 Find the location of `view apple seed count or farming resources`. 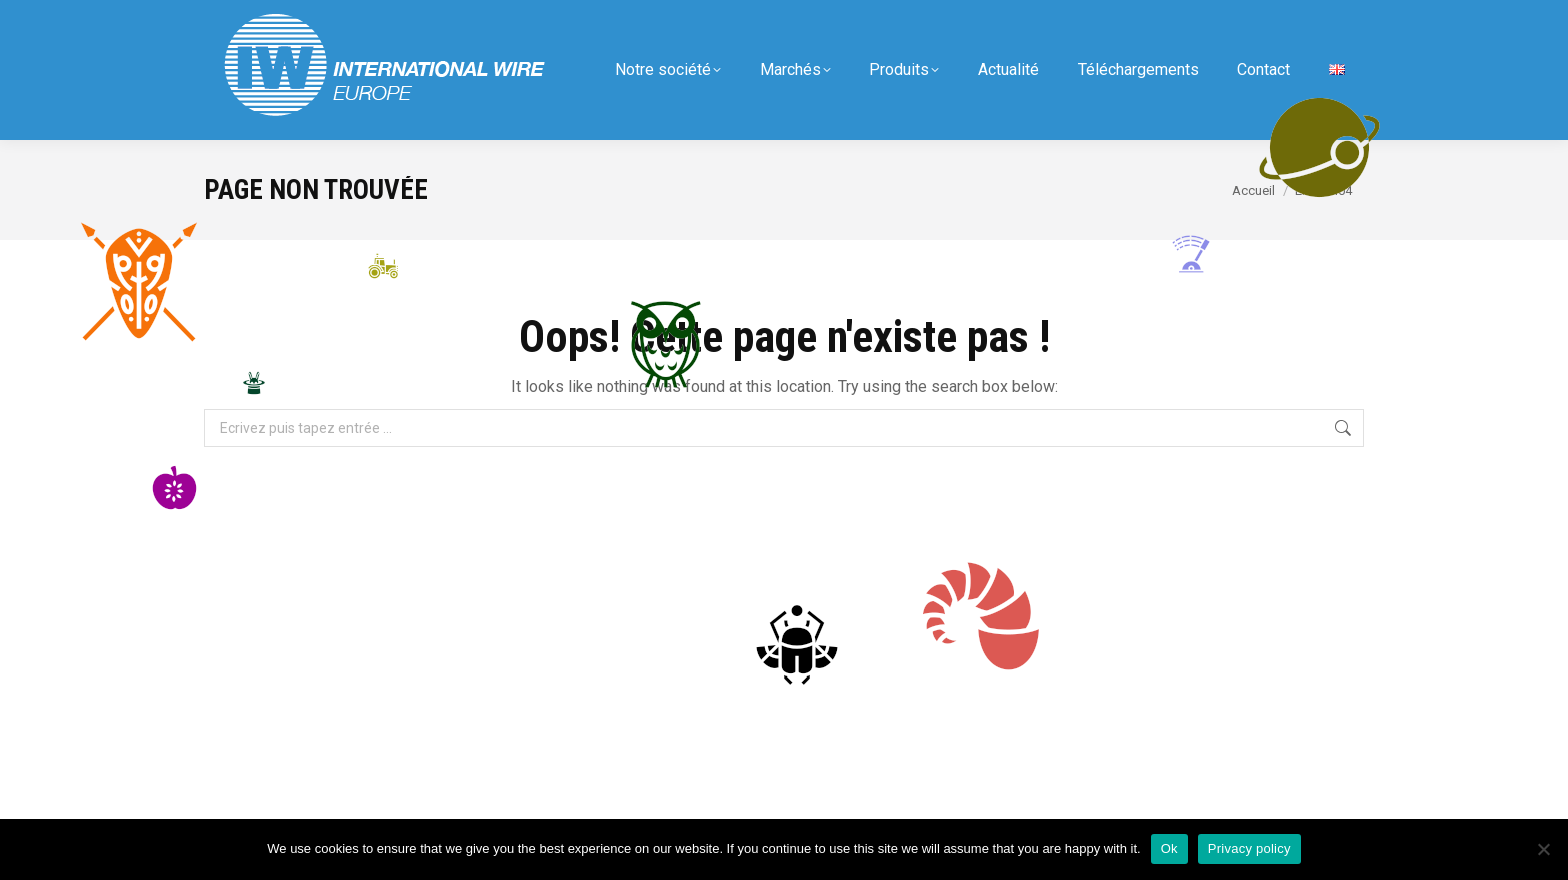

view apple seed count or farming resources is located at coordinates (174, 487).